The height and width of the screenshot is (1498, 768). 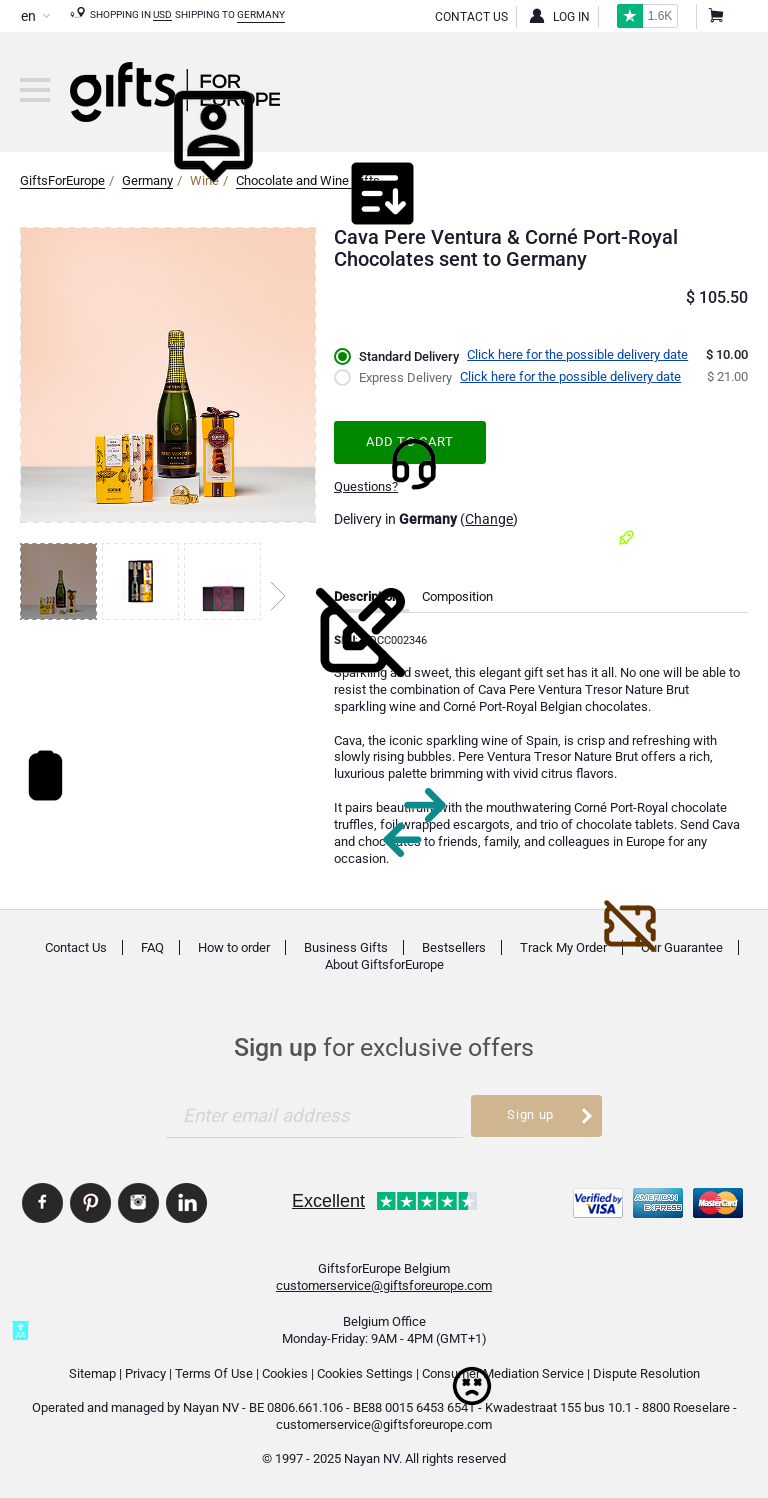 I want to click on launch or deploy an application, so click(x=626, y=537).